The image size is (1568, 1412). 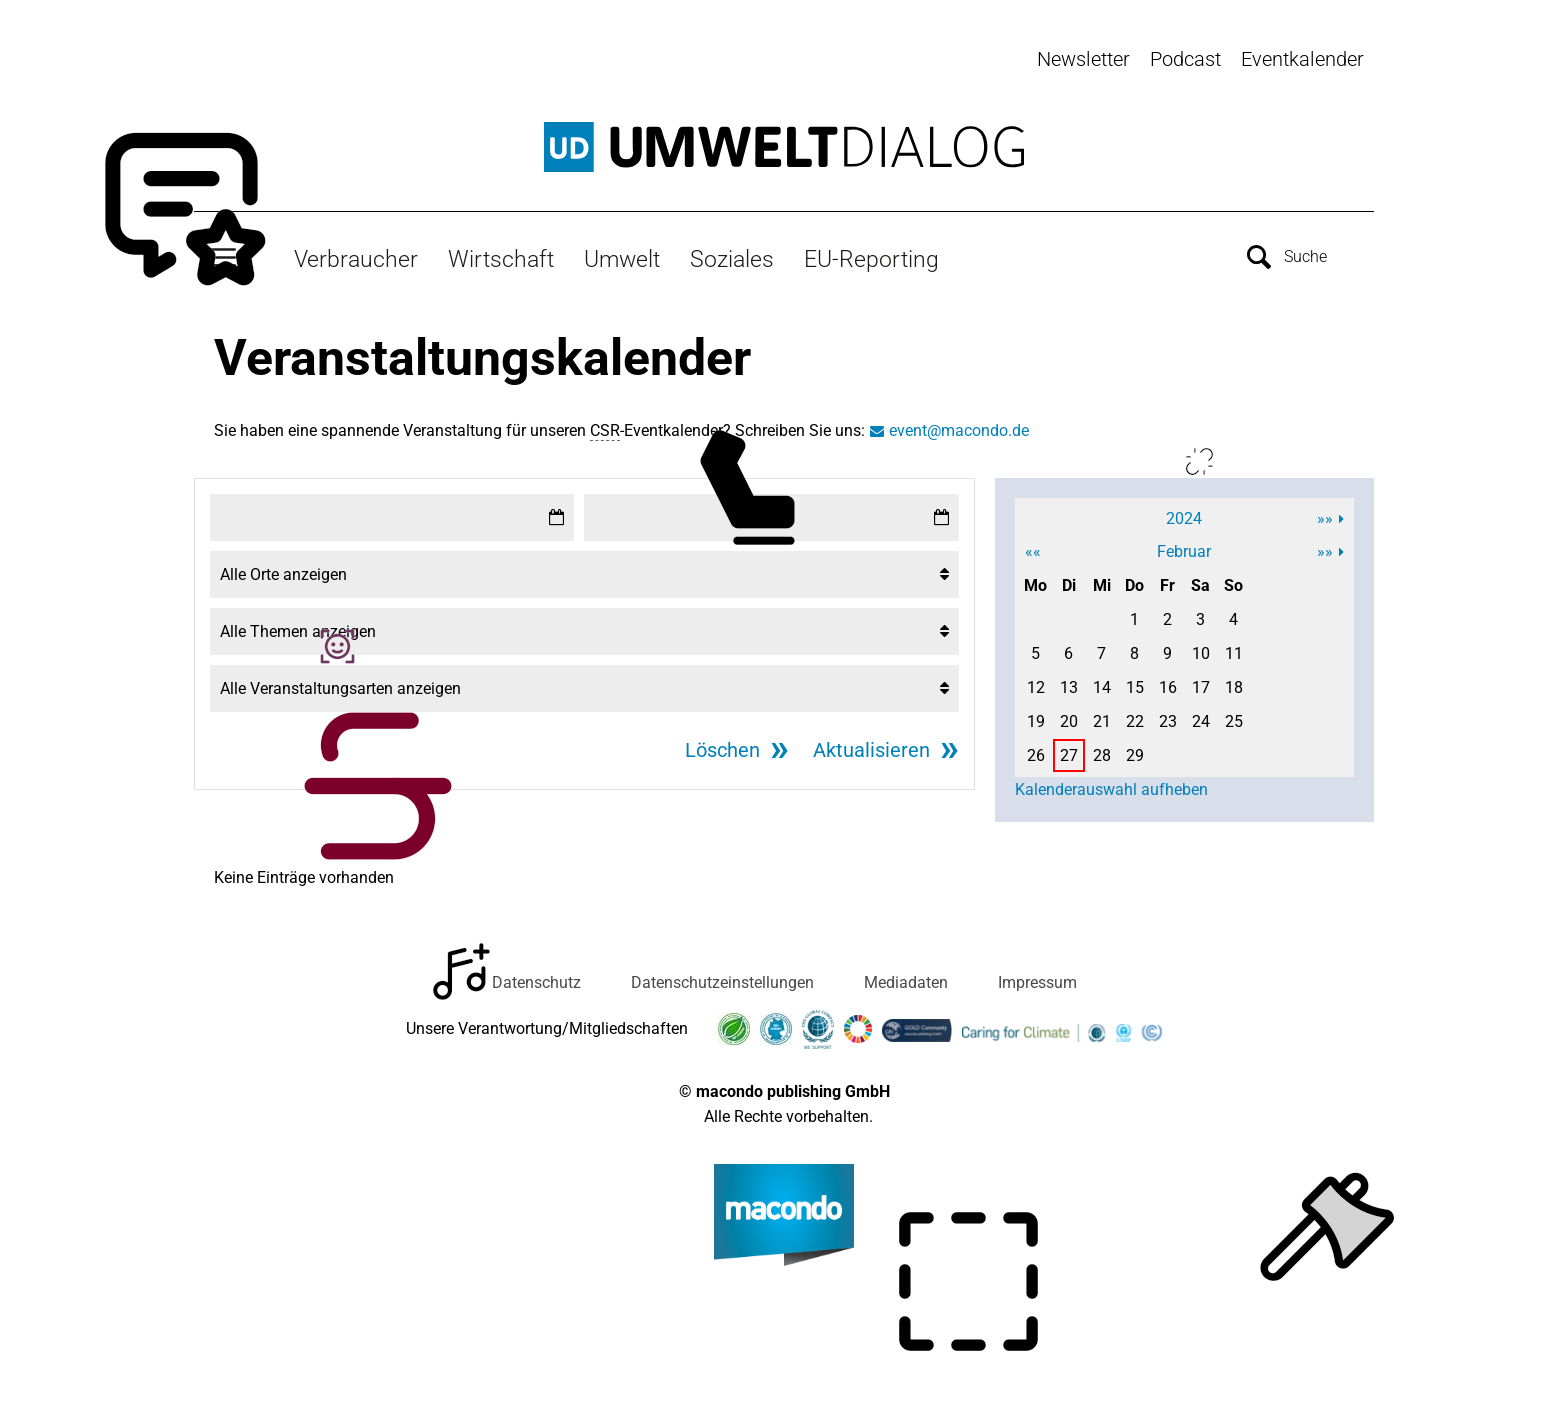 What do you see at coordinates (968, 1281) in the screenshot?
I see `make a selection on the canvas` at bounding box center [968, 1281].